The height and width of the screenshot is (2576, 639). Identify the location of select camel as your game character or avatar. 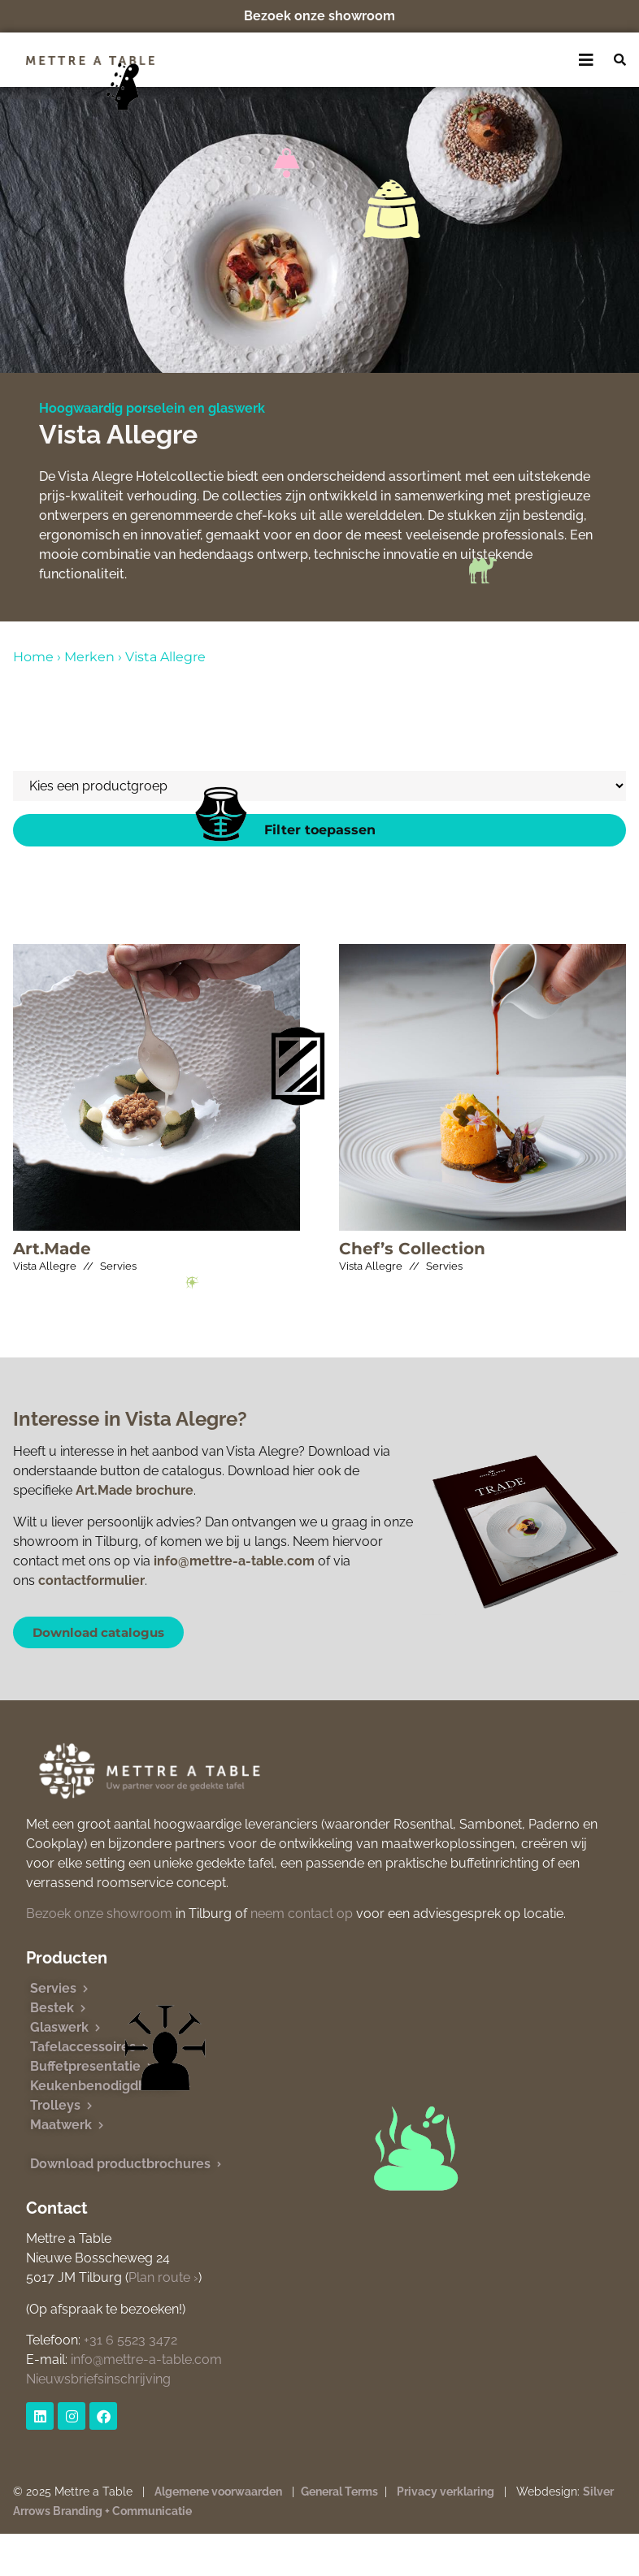
(483, 570).